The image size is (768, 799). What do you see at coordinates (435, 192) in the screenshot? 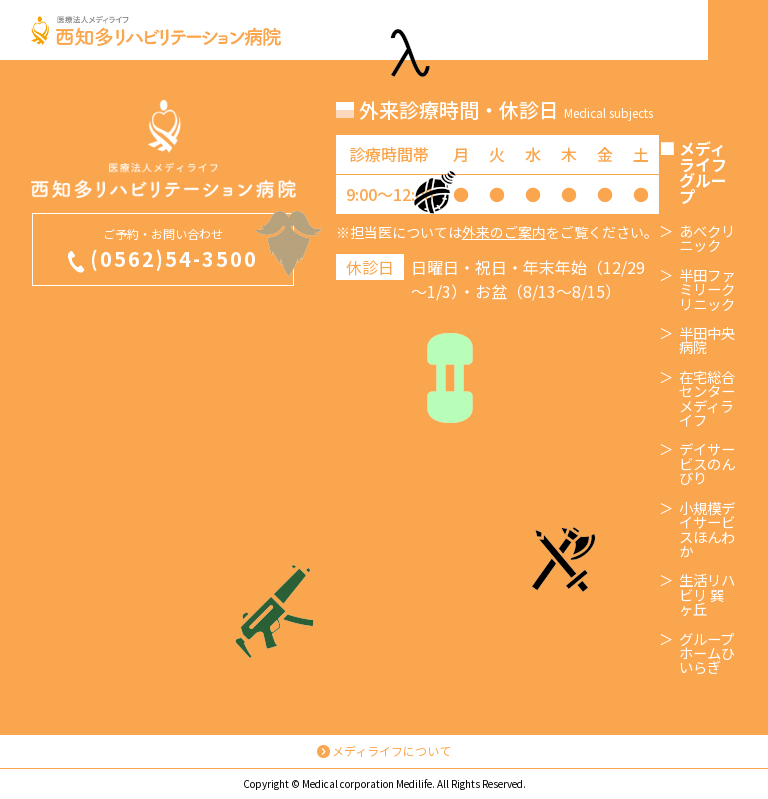
I see `use a potion or consumable item` at bounding box center [435, 192].